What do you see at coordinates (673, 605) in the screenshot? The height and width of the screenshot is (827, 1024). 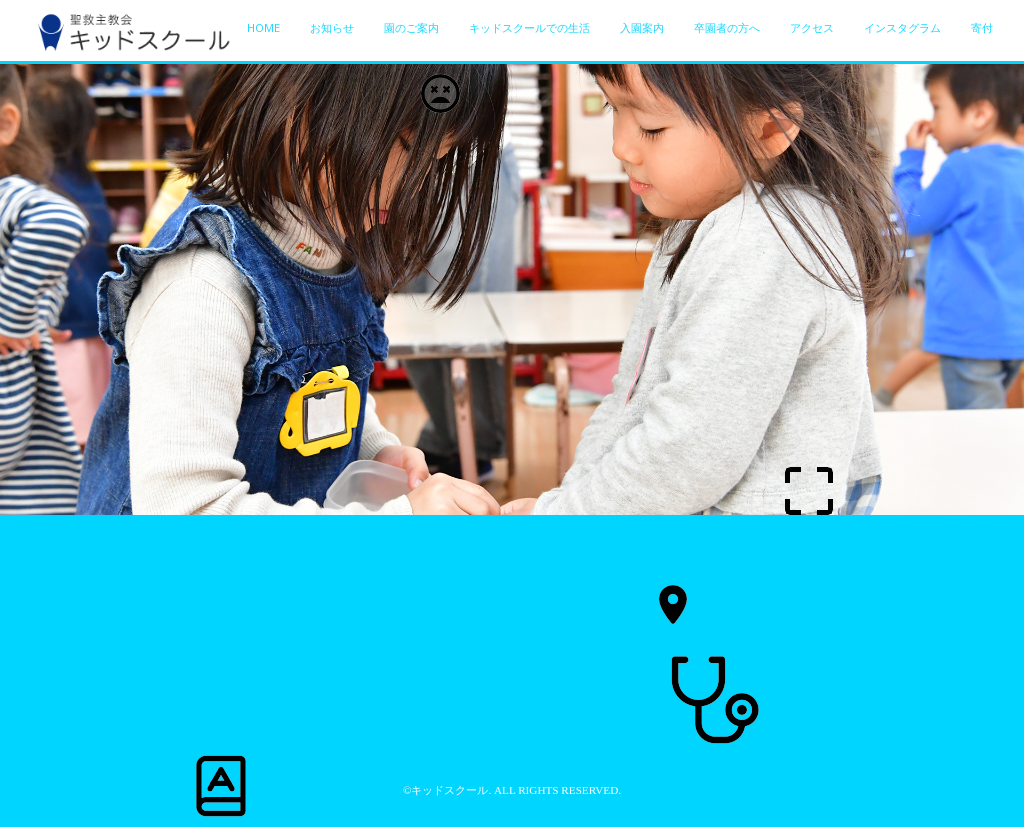 I see `view current location on map` at bounding box center [673, 605].